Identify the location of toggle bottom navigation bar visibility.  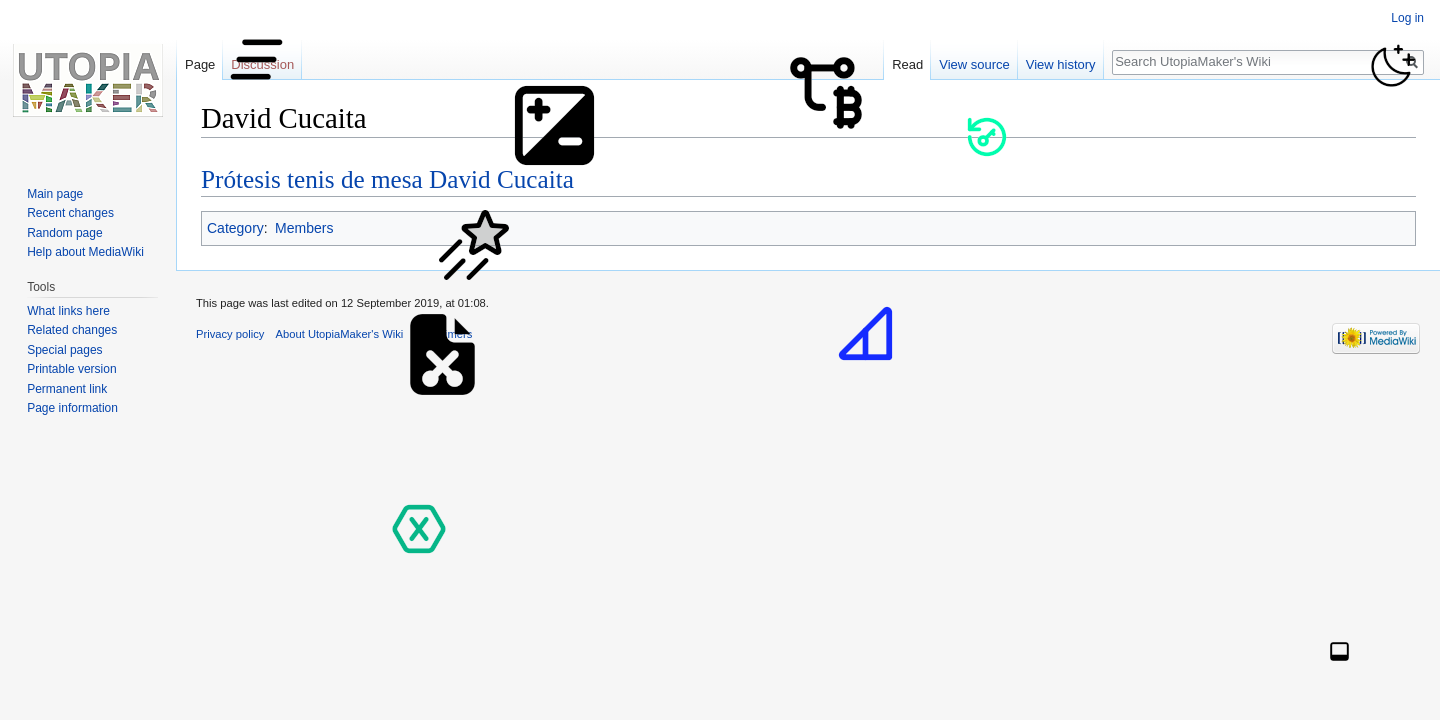
(1339, 651).